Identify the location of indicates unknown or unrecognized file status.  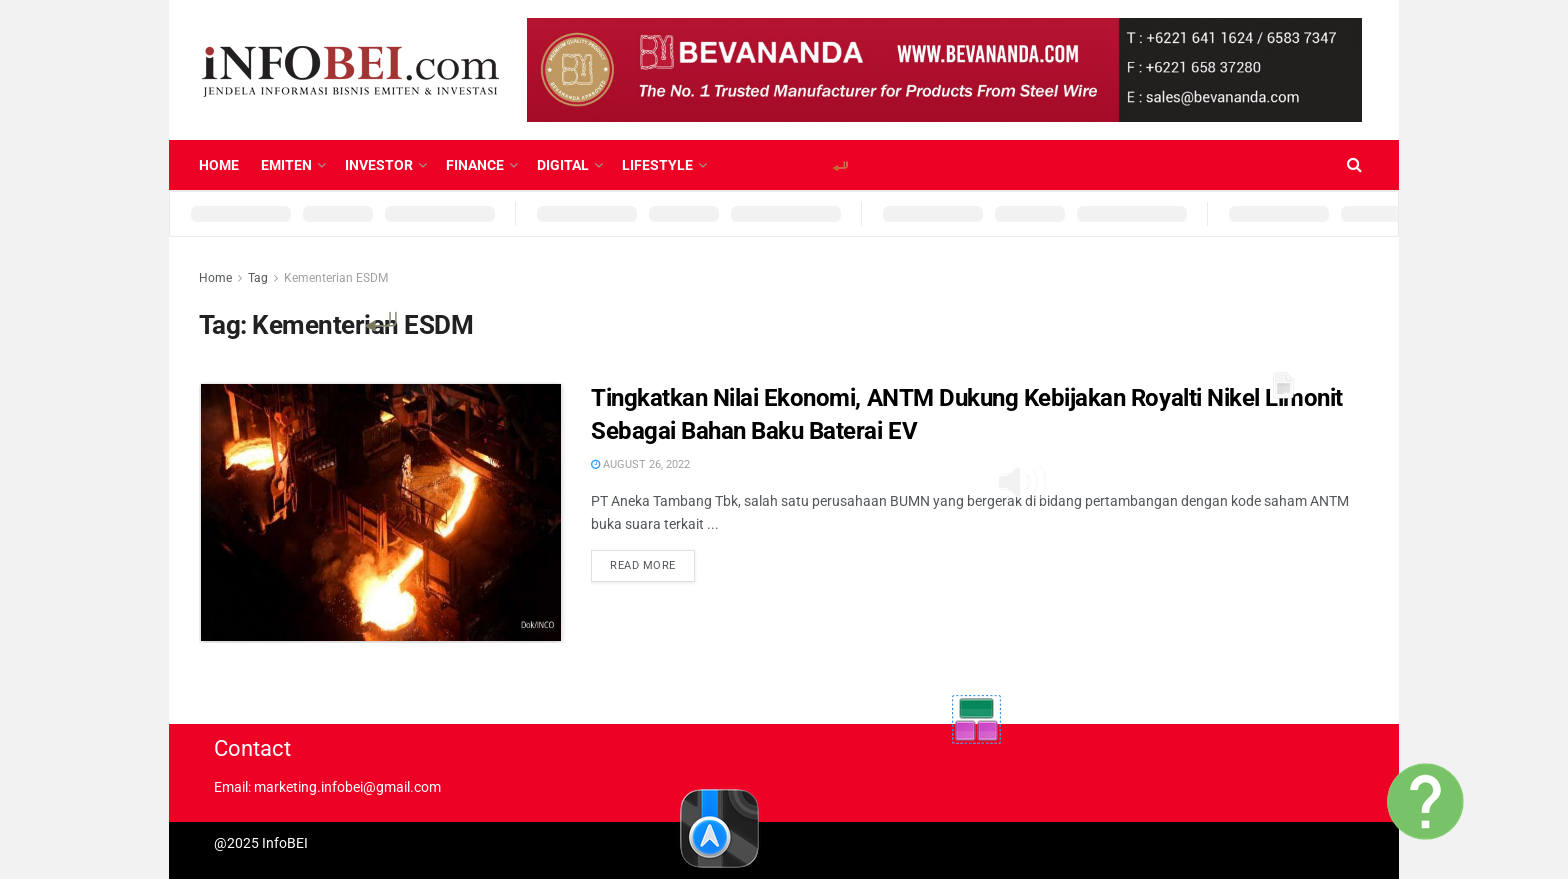
(1425, 801).